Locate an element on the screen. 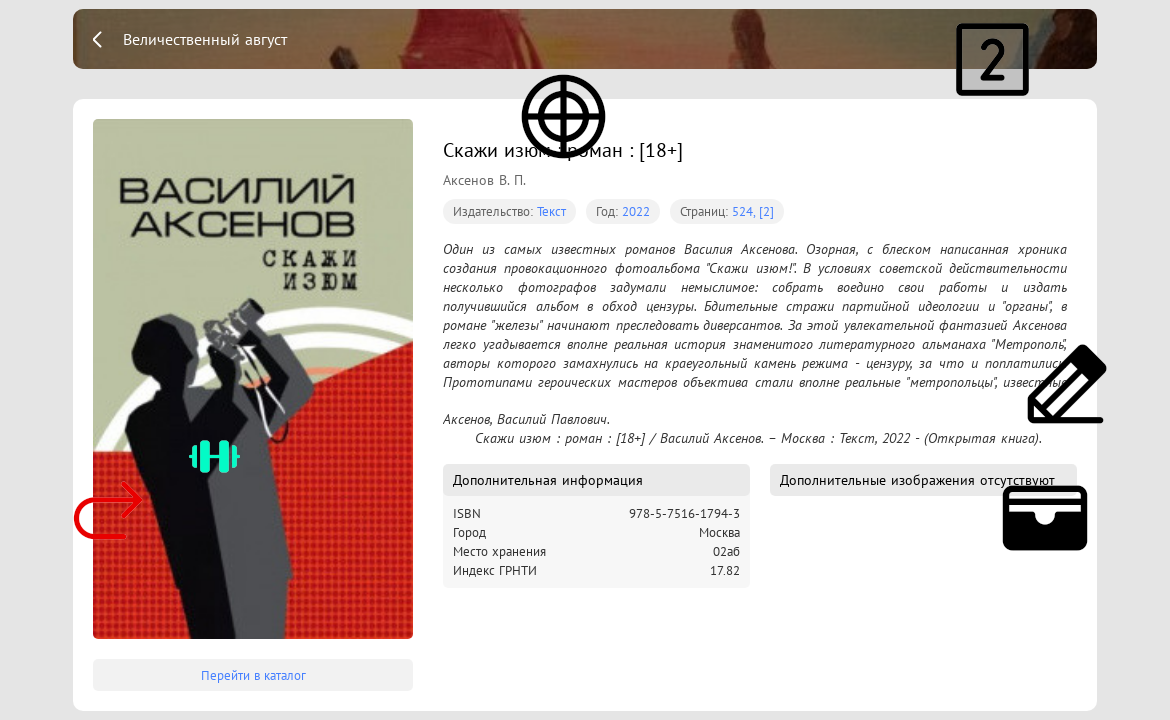  select option number two is located at coordinates (992, 59).